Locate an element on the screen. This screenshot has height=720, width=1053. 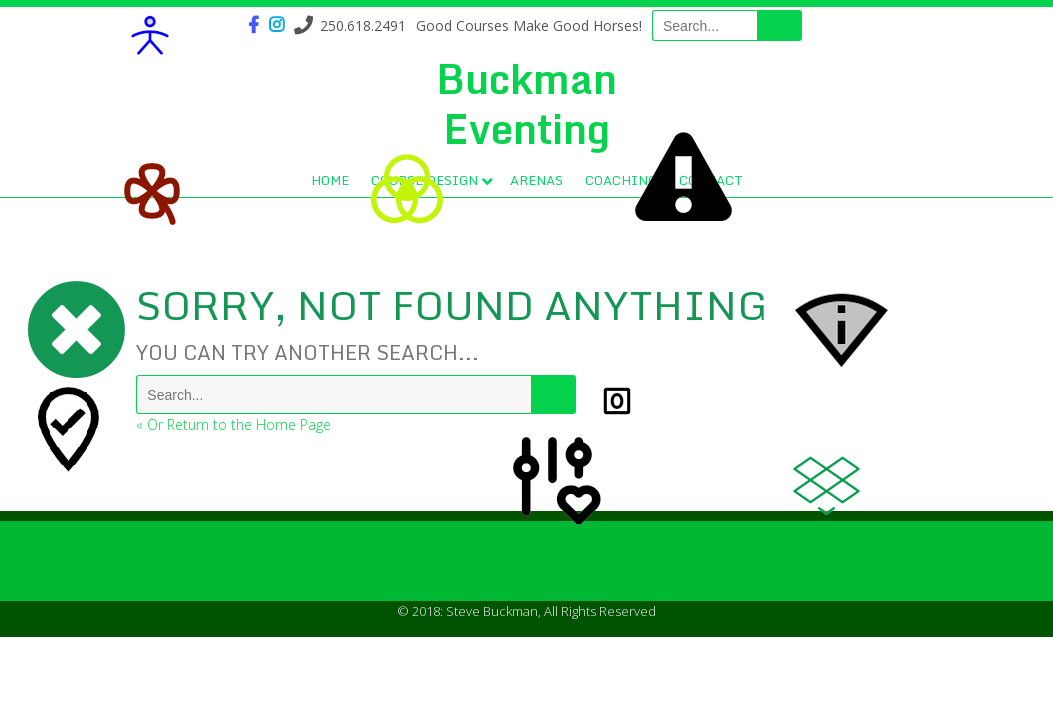
confirm or select a location is located at coordinates (68, 428).